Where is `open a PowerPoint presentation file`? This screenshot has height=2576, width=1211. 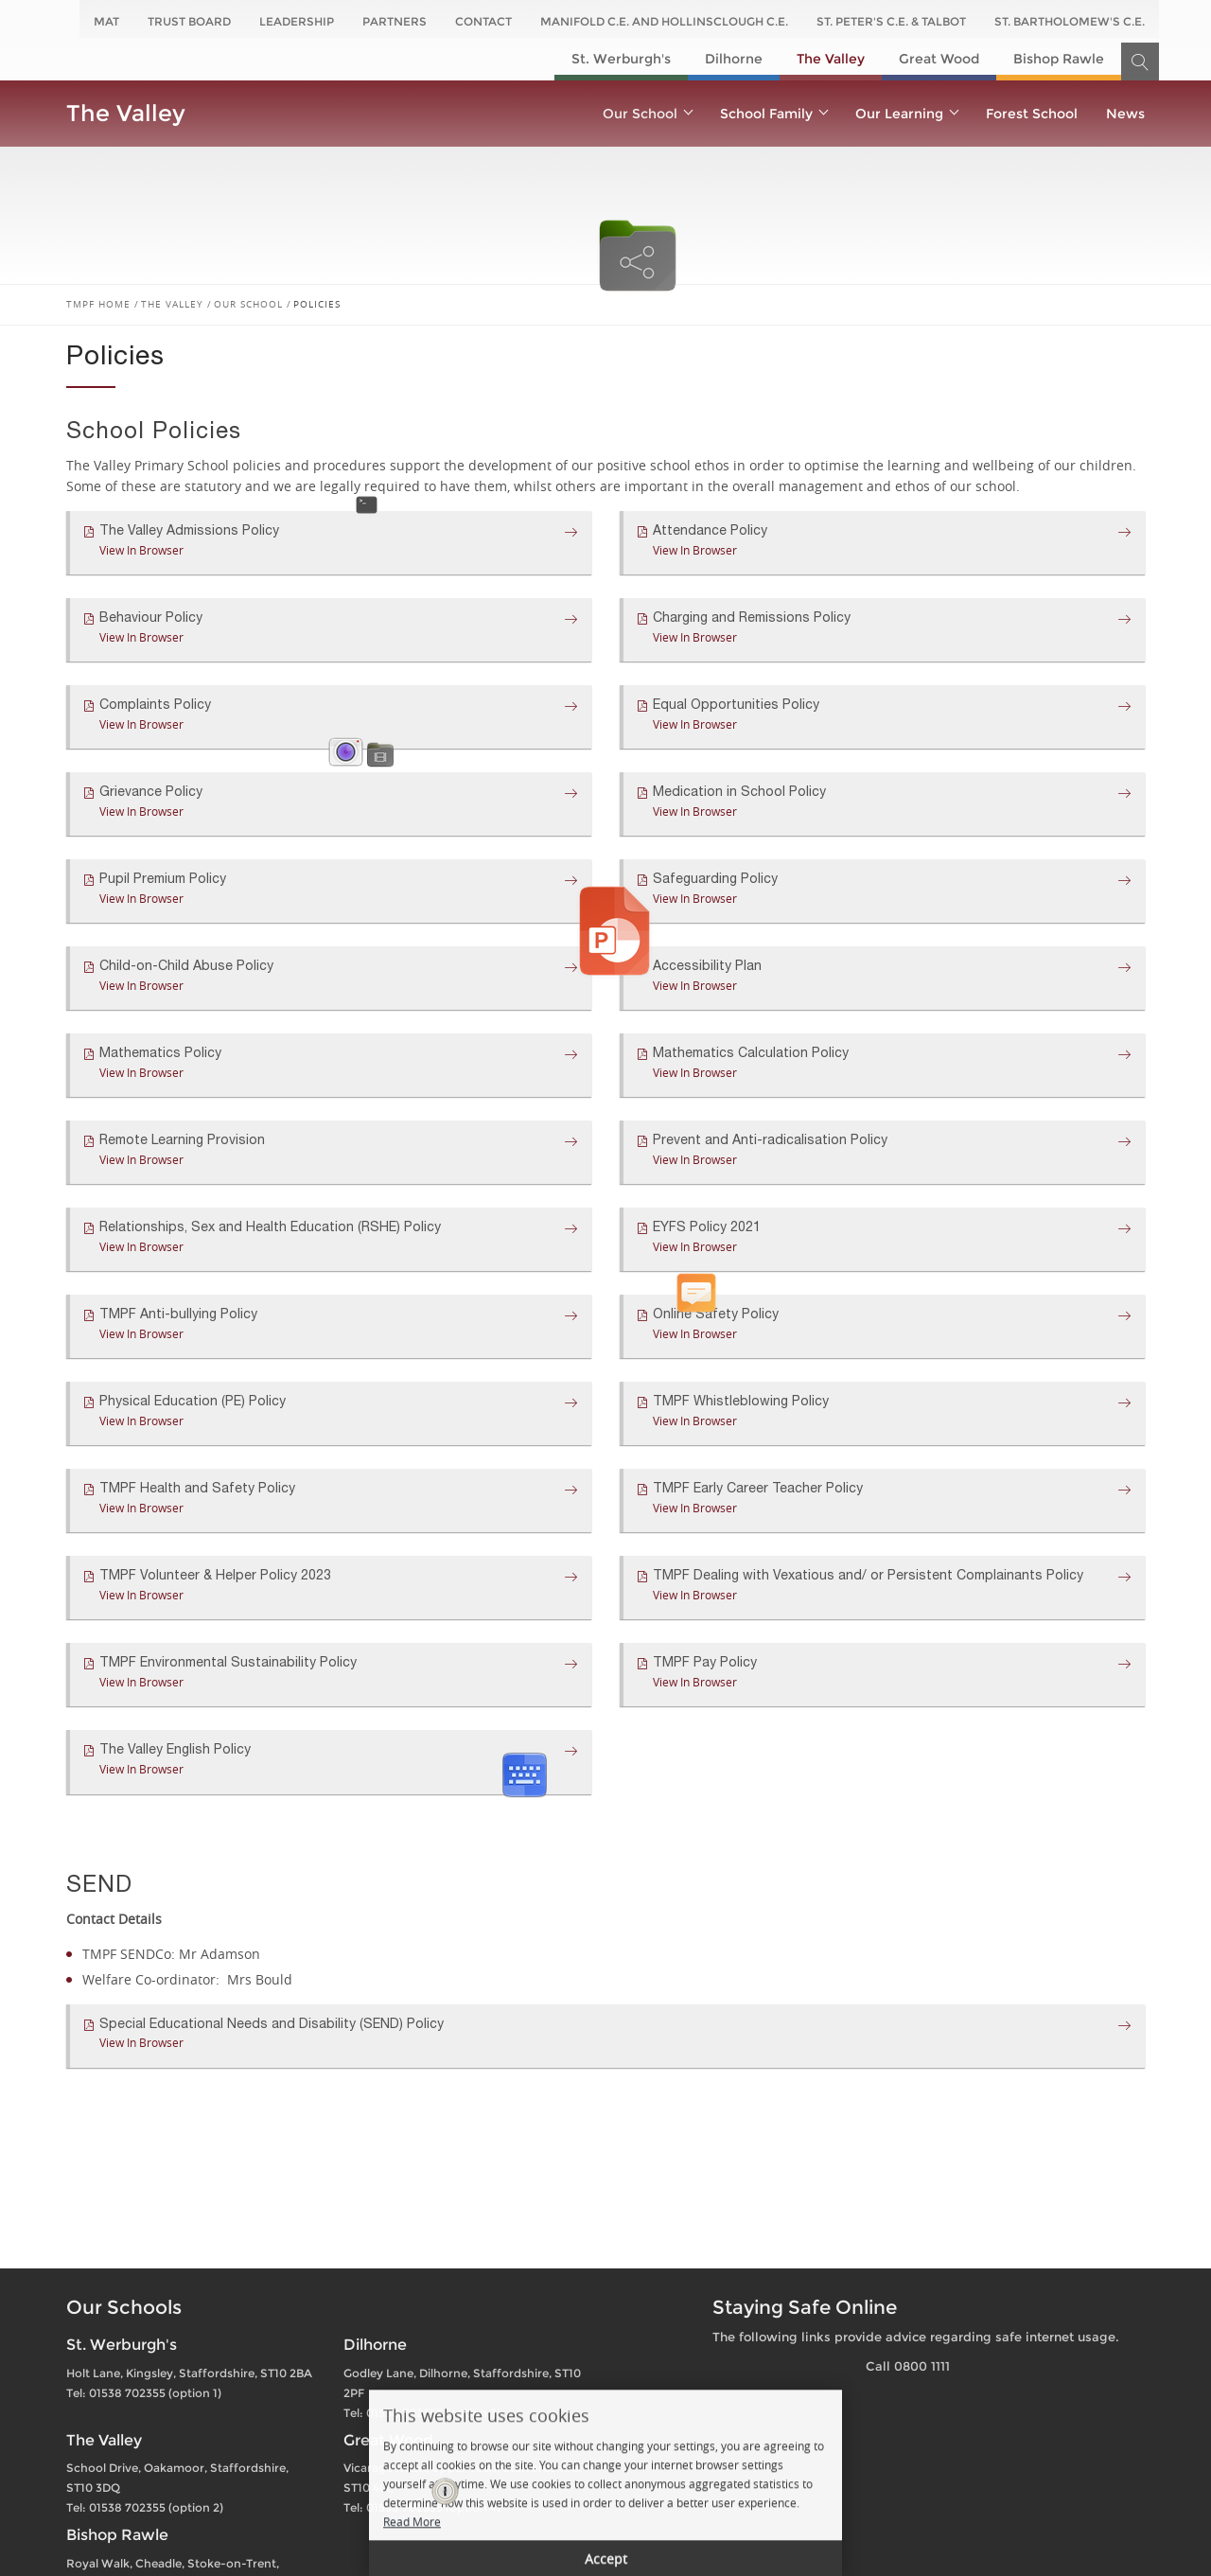
open a PowerPoint presentation file is located at coordinates (614, 930).